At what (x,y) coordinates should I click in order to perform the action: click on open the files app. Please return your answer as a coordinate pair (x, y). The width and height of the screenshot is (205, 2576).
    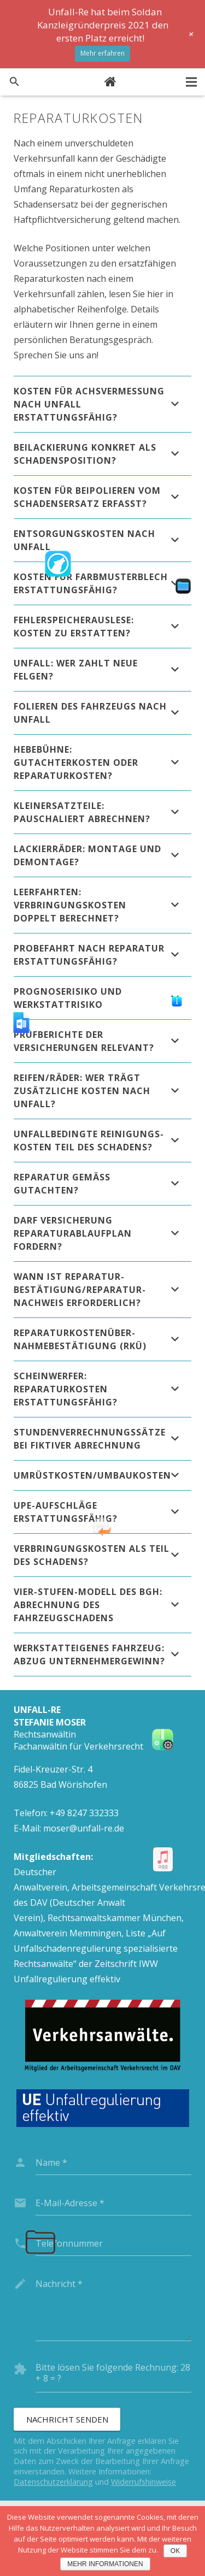
    Looking at the image, I should click on (183, 586).